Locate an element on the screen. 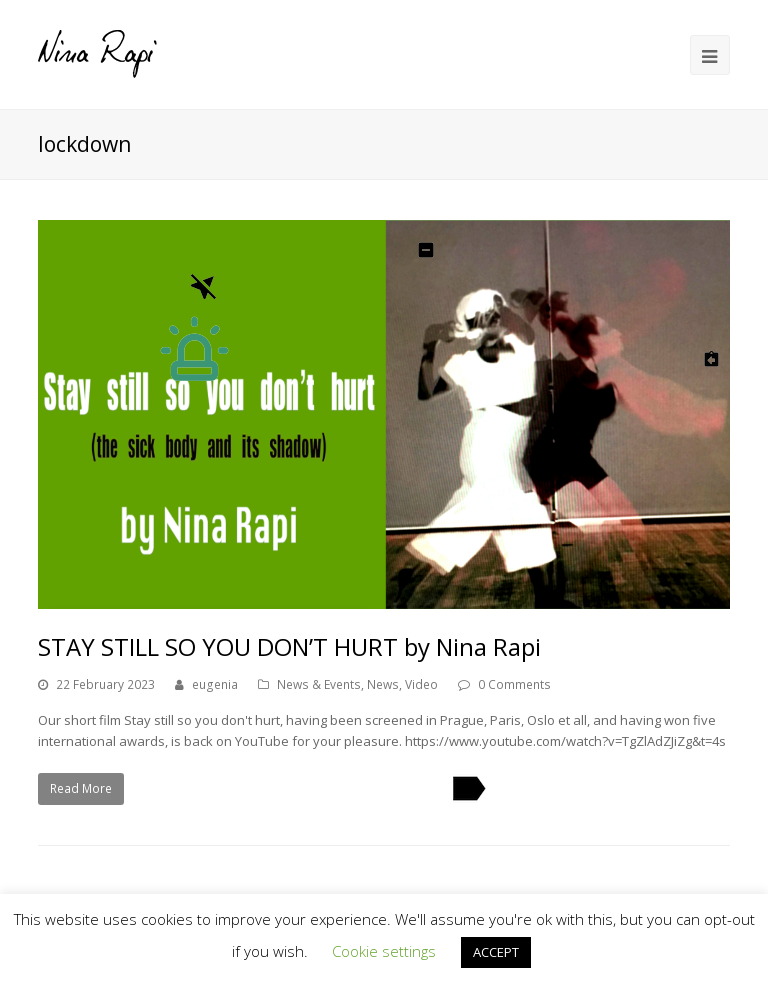  location sharing is disabled is located at coordinates (202, 287).